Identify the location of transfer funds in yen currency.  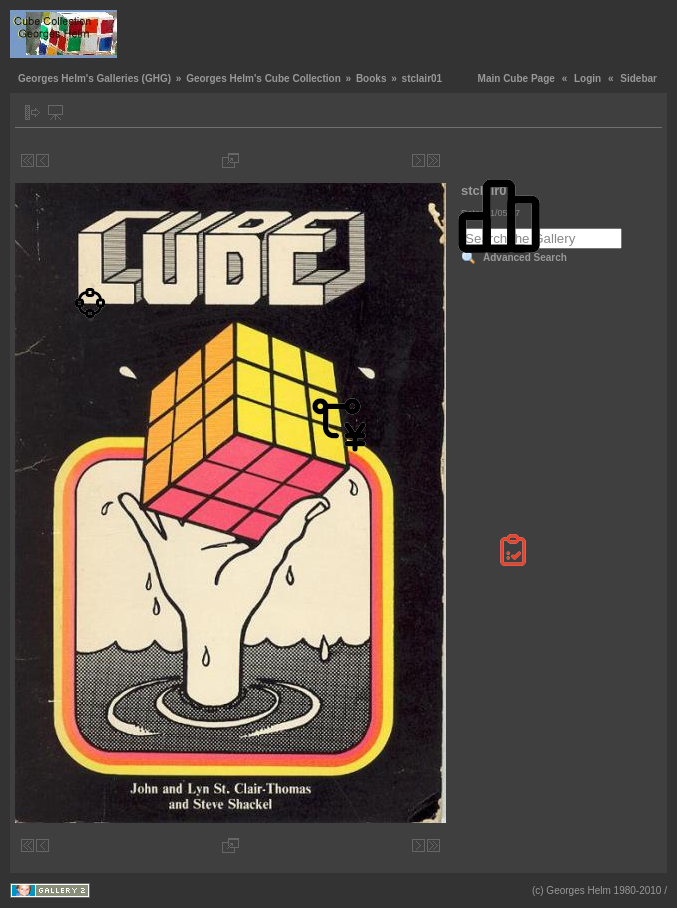
(339, 425).